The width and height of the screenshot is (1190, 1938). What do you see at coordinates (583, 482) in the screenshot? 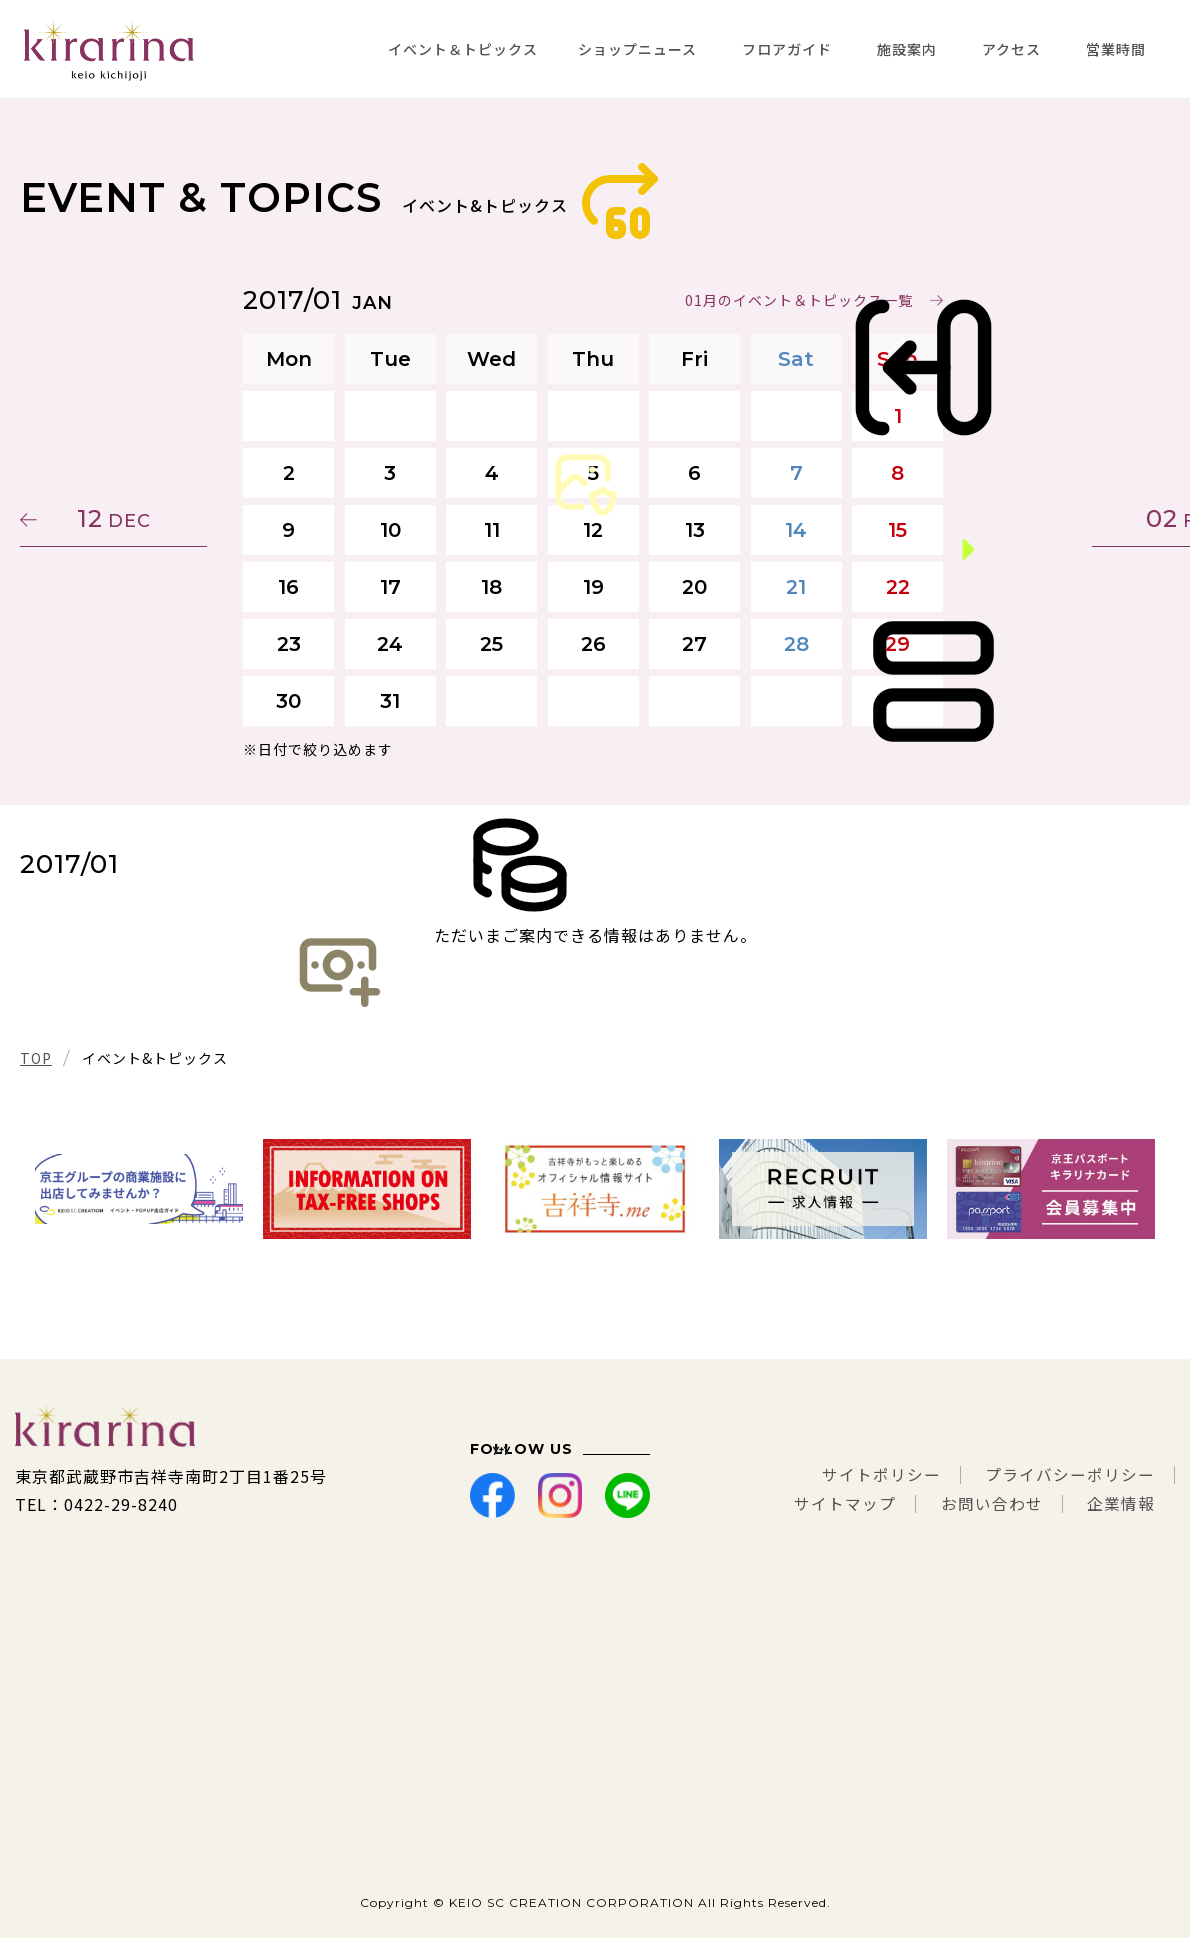
I see `protected photo or image` at bounding box center [583, 482].